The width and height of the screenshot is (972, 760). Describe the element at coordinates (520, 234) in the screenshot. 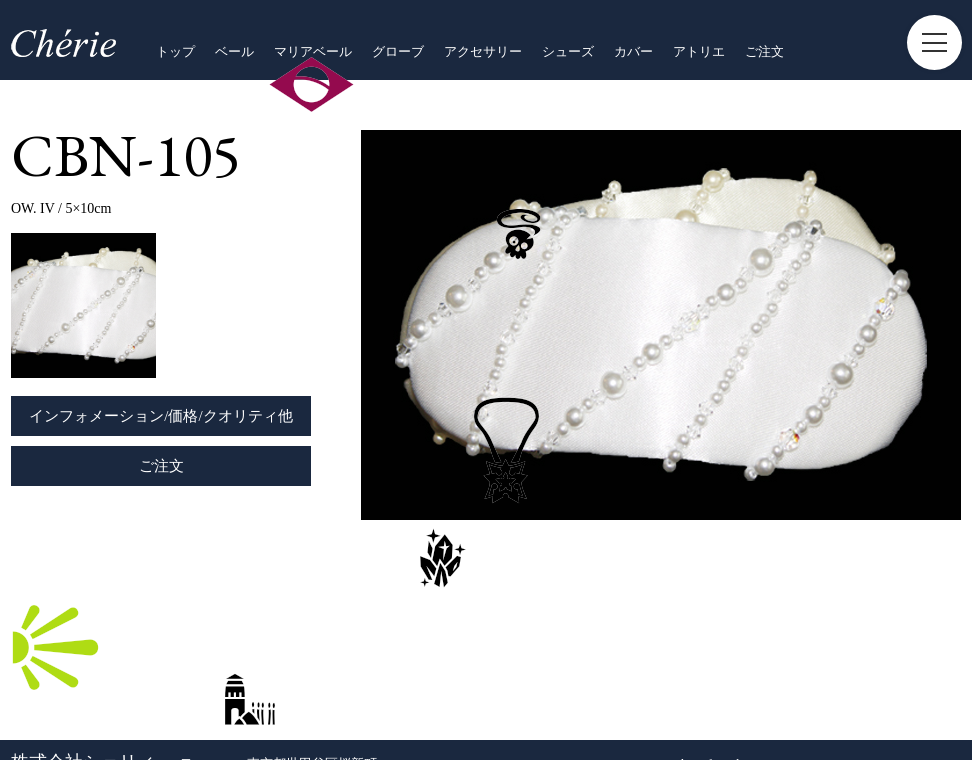

I see `indicates a dazed or confused game state` at that location.